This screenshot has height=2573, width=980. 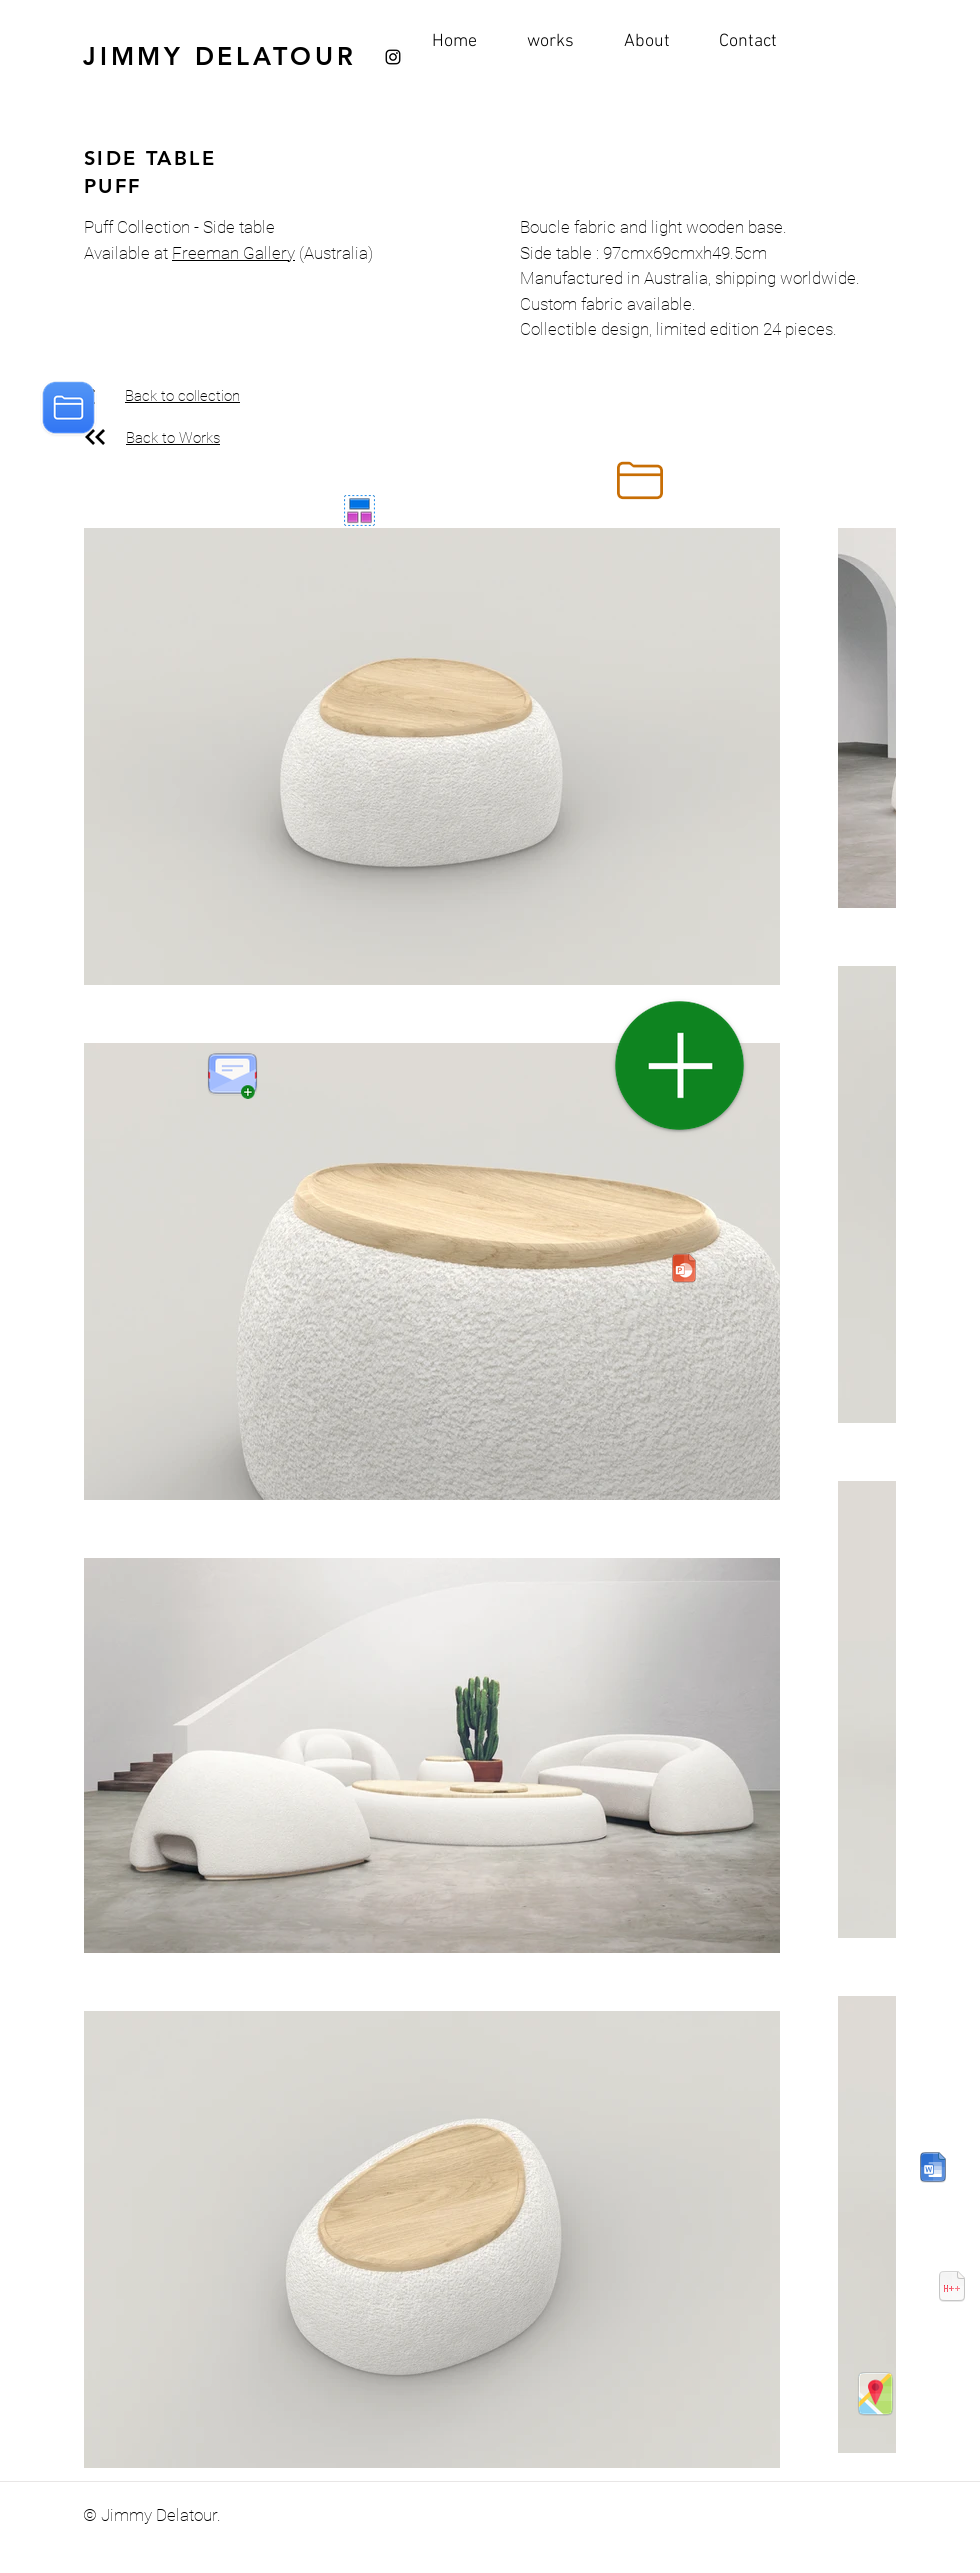 What do you see at coordinates (952, 2286) in the screenshot?
I see `a C++ header file` at bounding box center [952, 2286].